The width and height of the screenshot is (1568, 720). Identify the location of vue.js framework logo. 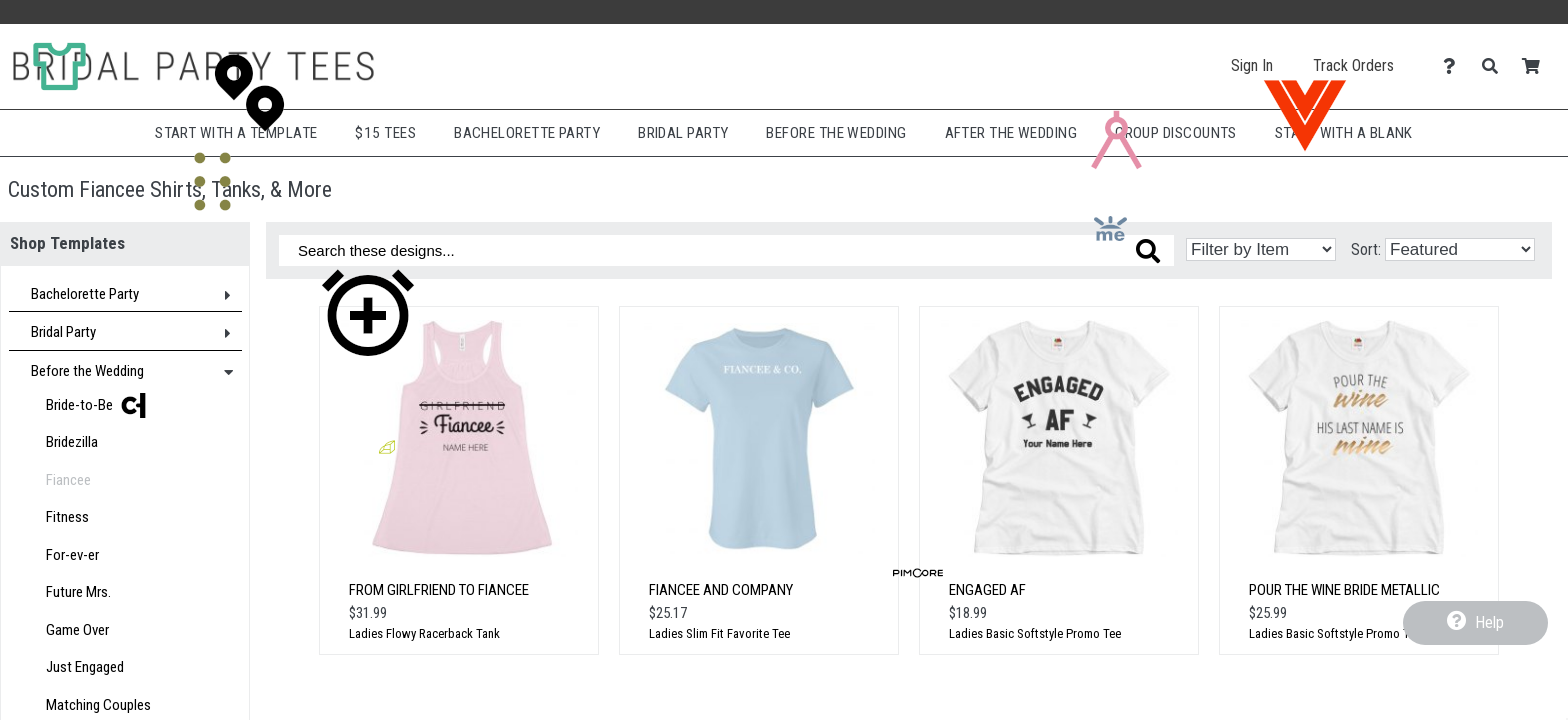
(1305, 114).